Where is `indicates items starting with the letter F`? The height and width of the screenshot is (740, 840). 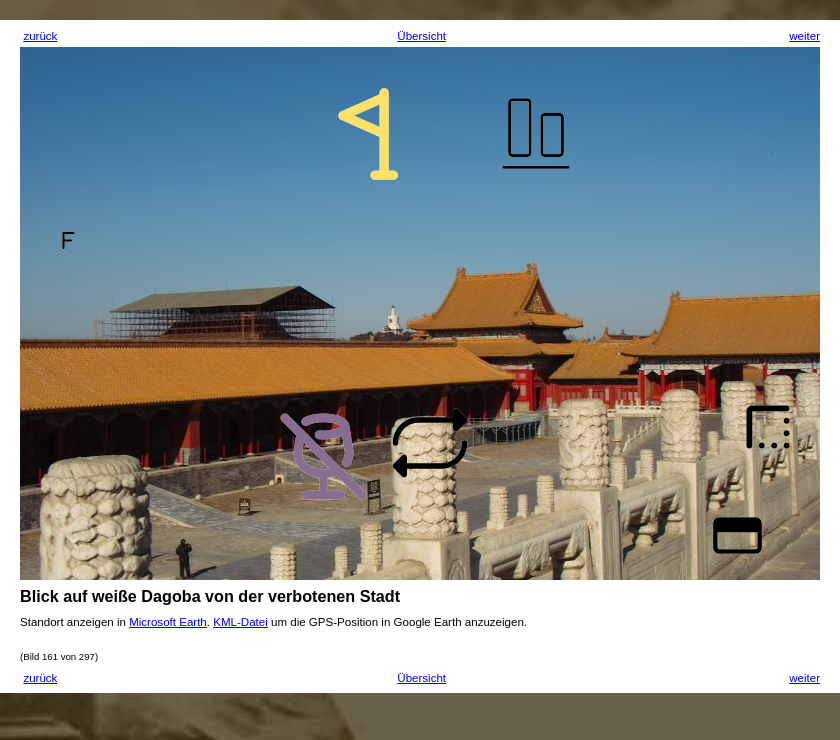
indicates items starting with the letter F is located at coordinates (68, 240).